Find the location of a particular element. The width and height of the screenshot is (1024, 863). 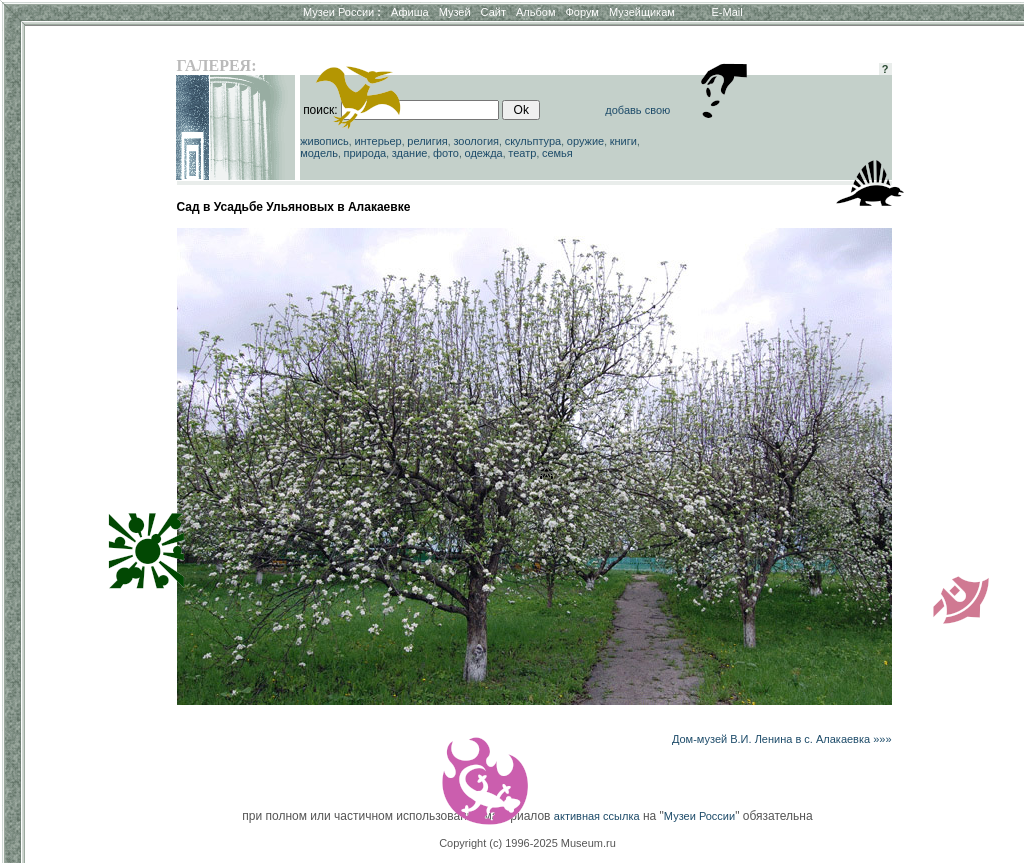

select dimetrodon character or creature is located at coordinates (870, 183).